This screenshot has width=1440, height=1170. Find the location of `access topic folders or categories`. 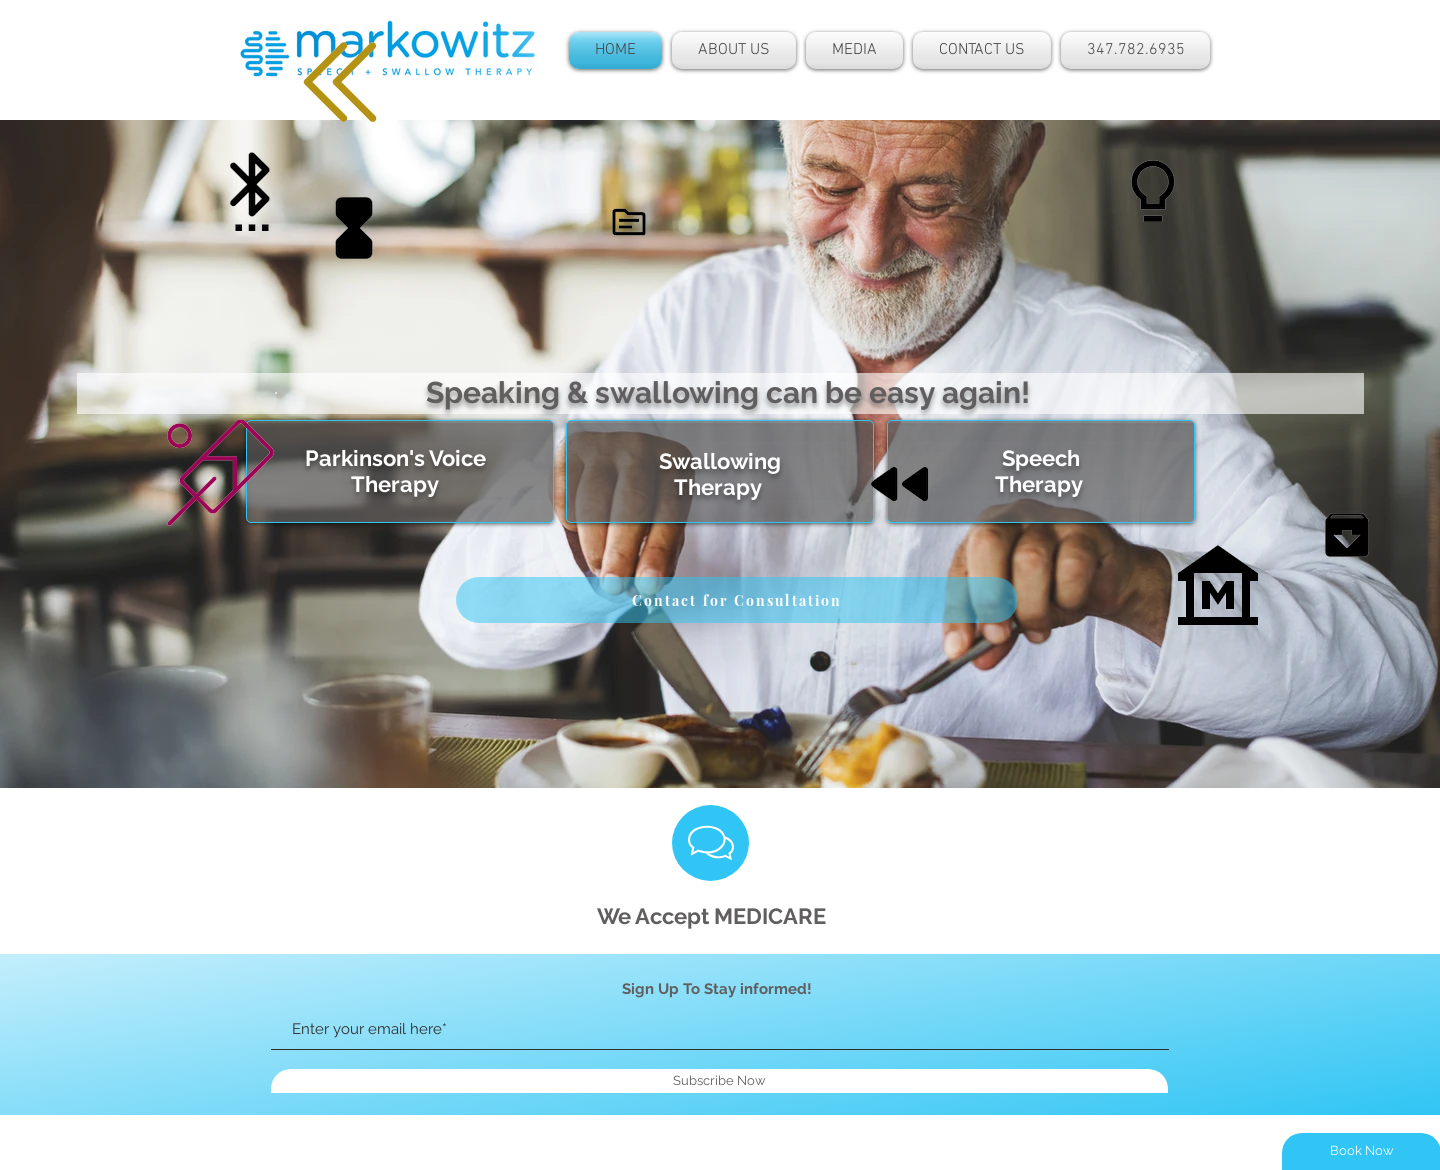

access topic folders or categories is located at coordinates (629, 222).